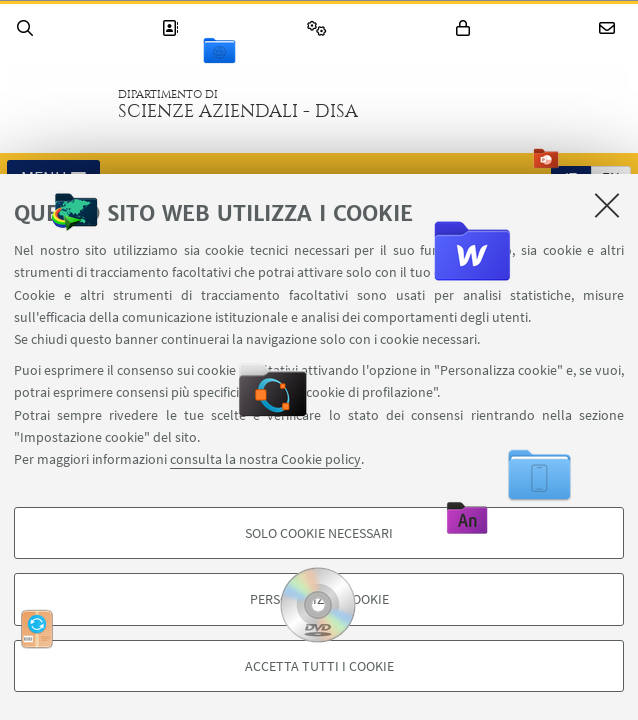  I want to click on folder containing html web files, so click(219, 50).